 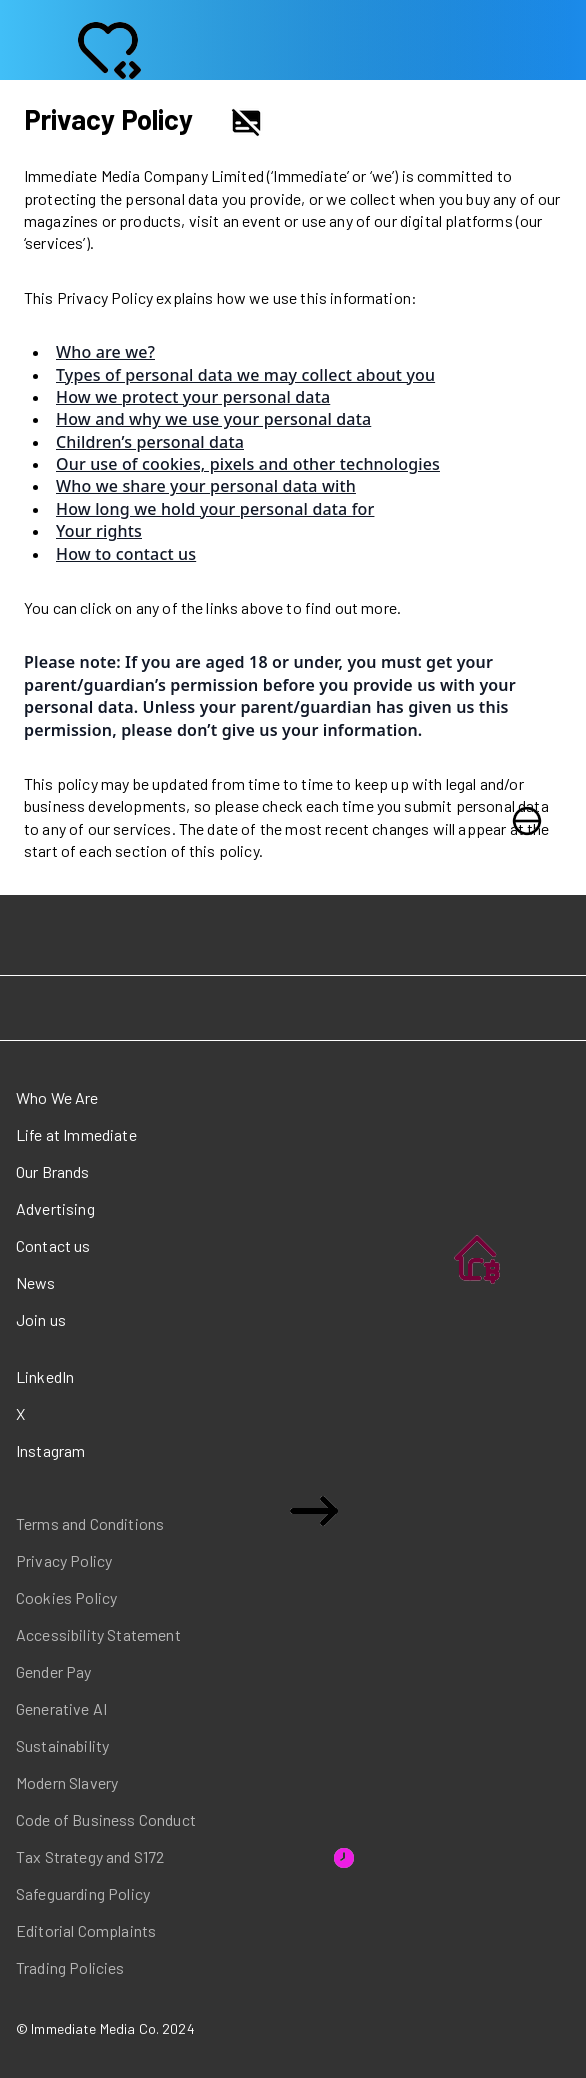 What do you see at coordinates (108, 49) in the screenshot?
I see `favorite or like a code snippet` at bounding box center [108, 49].